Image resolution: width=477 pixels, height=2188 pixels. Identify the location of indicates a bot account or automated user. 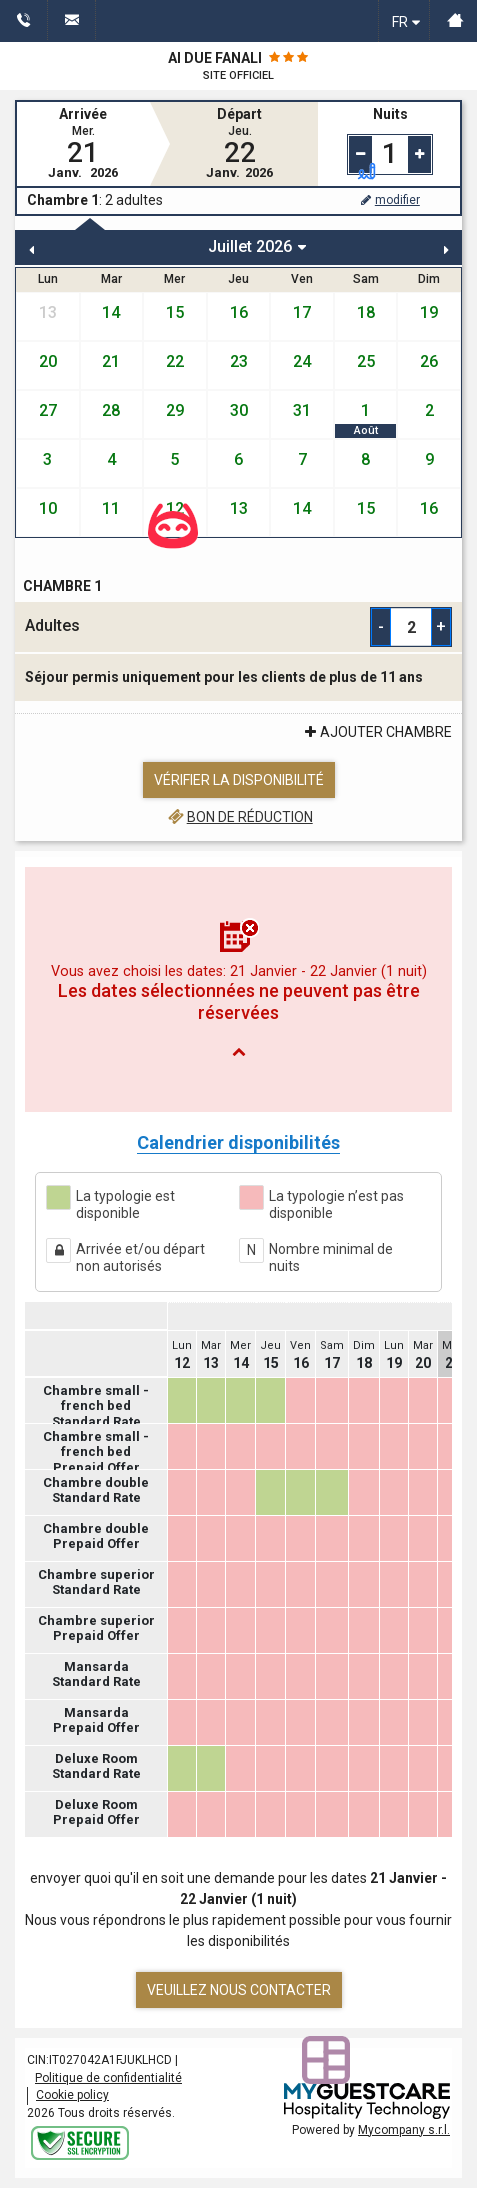
(173, 526).